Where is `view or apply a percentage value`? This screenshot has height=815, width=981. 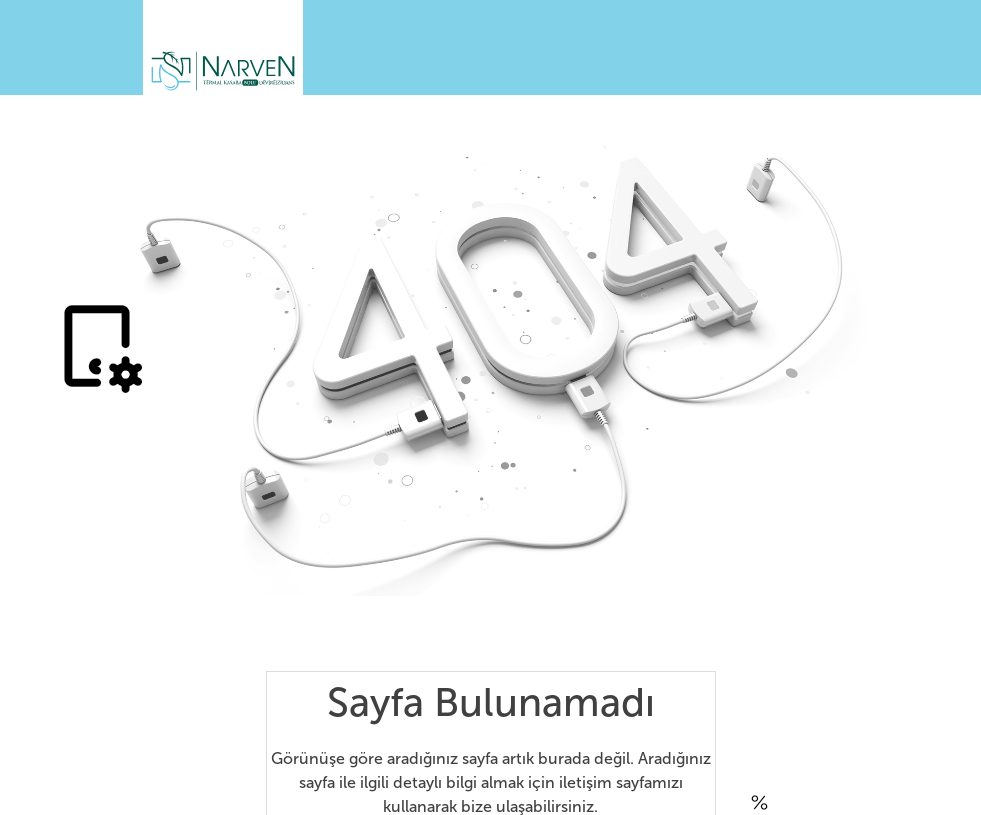 view or apply a percentage value is located at coordinates (759, 802).